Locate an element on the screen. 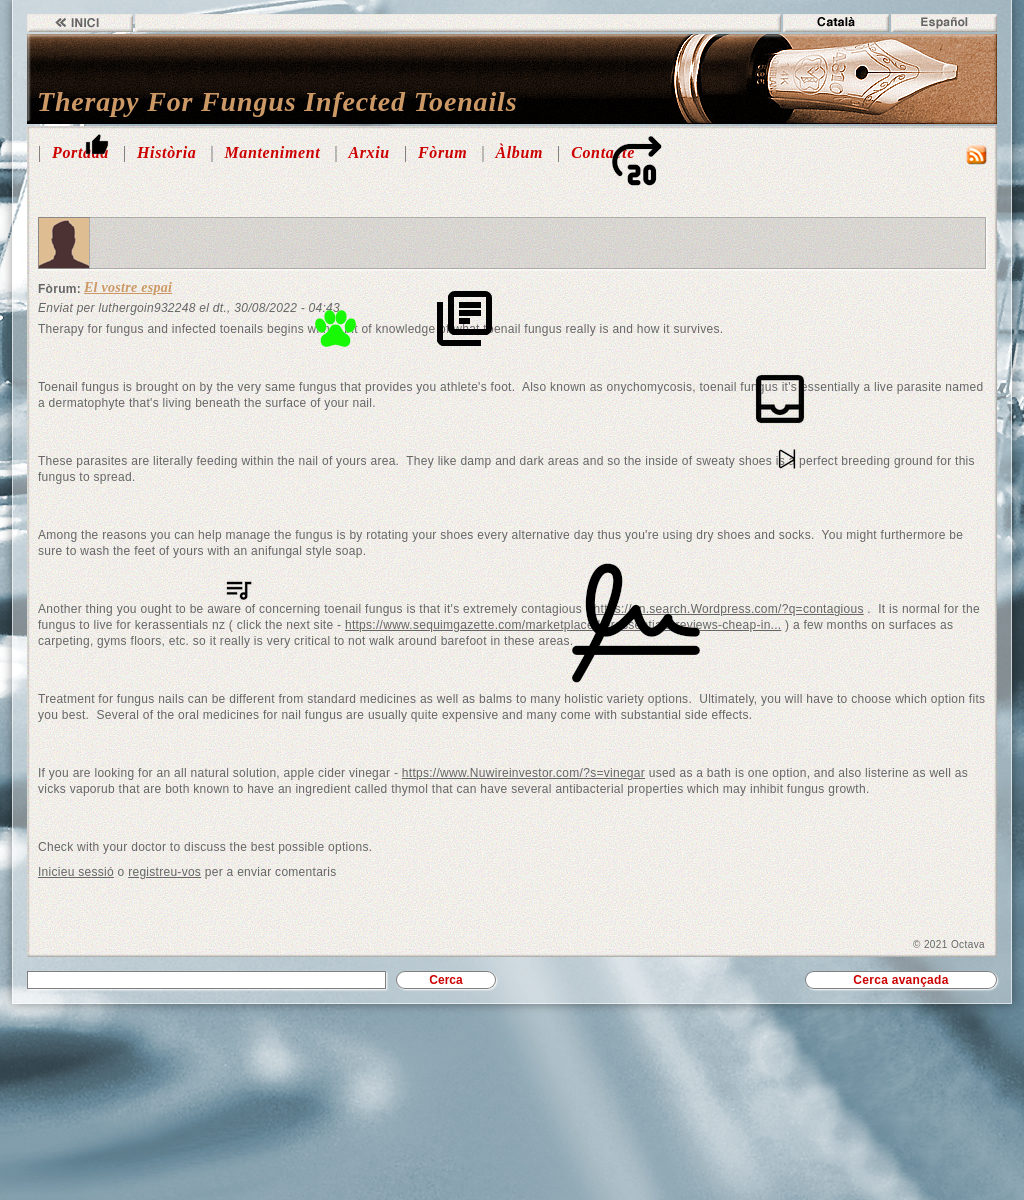  access your inbox is located at coordinates (780, 399).